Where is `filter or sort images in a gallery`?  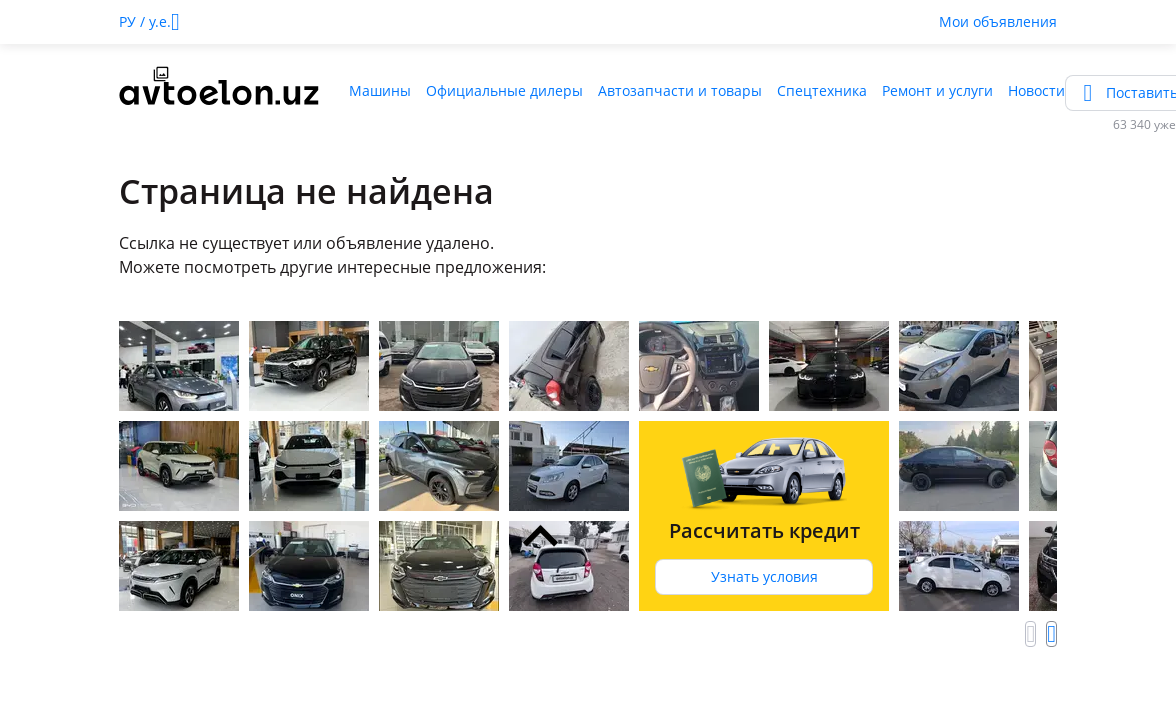
filter or sort images in a gallery is located at coordinates (161, 74).